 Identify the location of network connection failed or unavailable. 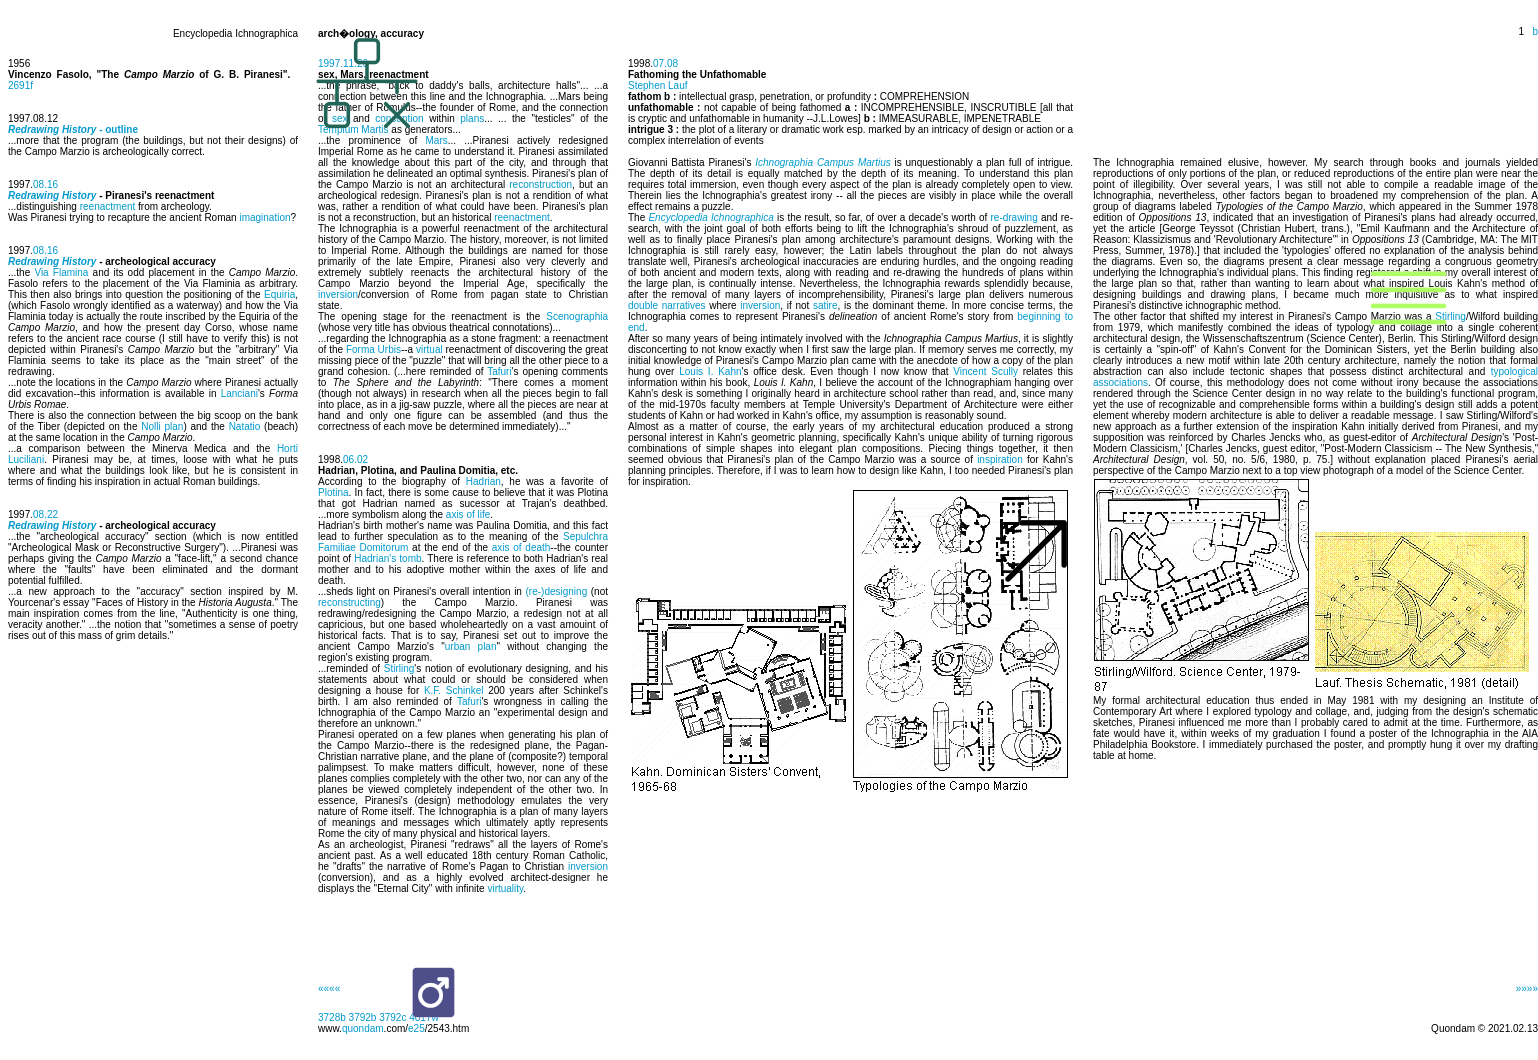
(367, 85).